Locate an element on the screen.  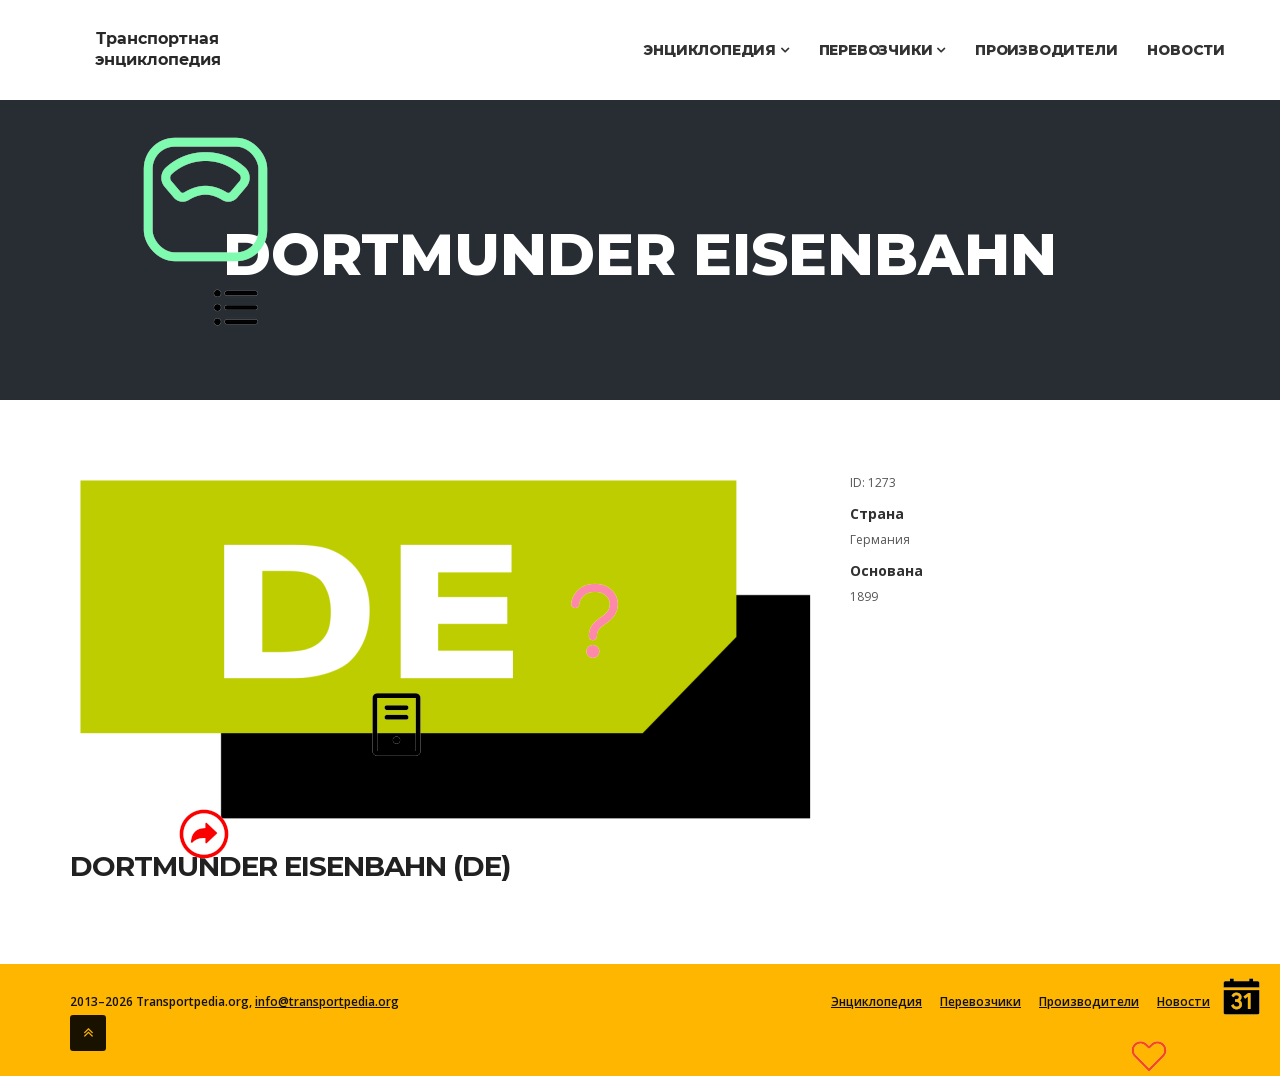
access server or desktop computer settings is located at coordinates (396, 724).